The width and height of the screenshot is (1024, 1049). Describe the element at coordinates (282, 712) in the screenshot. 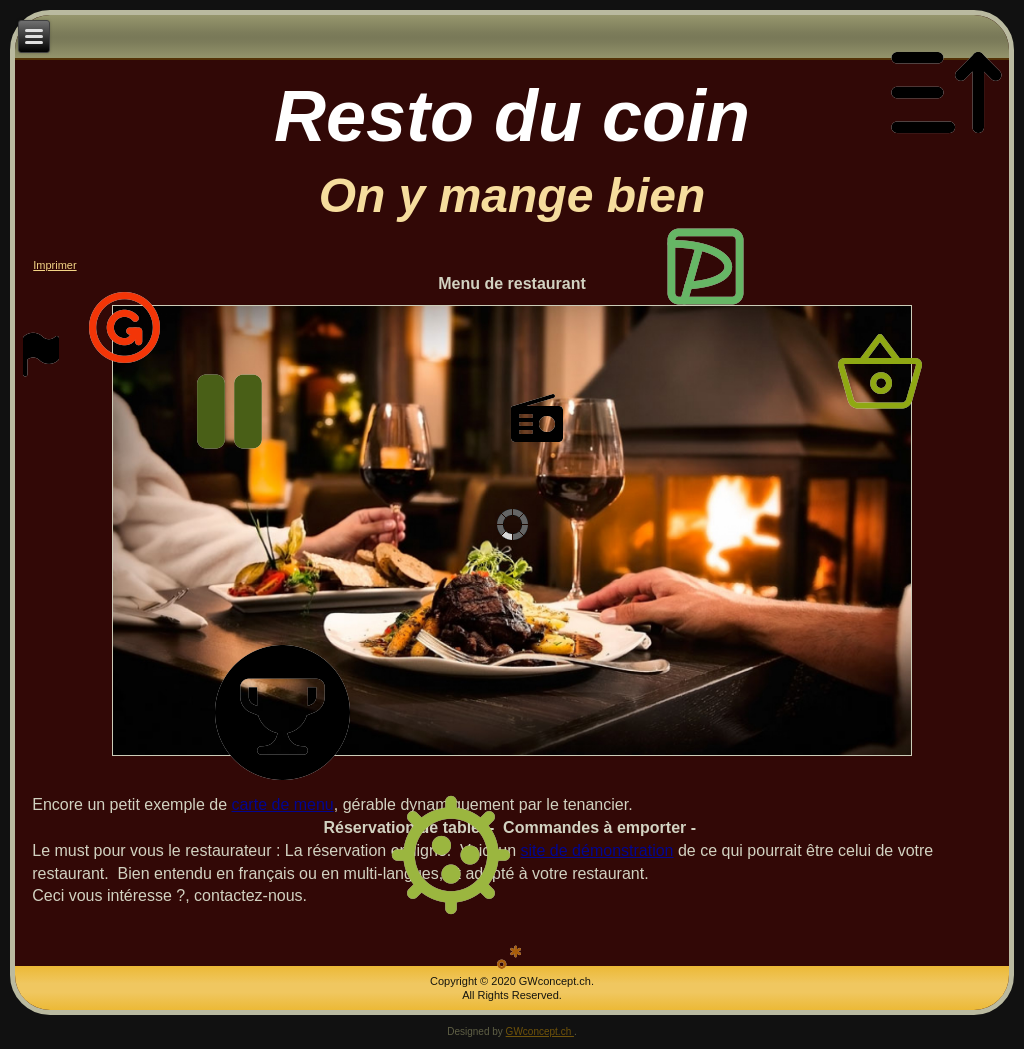

I see `view achievements or accomplishments in your feed` at that location.